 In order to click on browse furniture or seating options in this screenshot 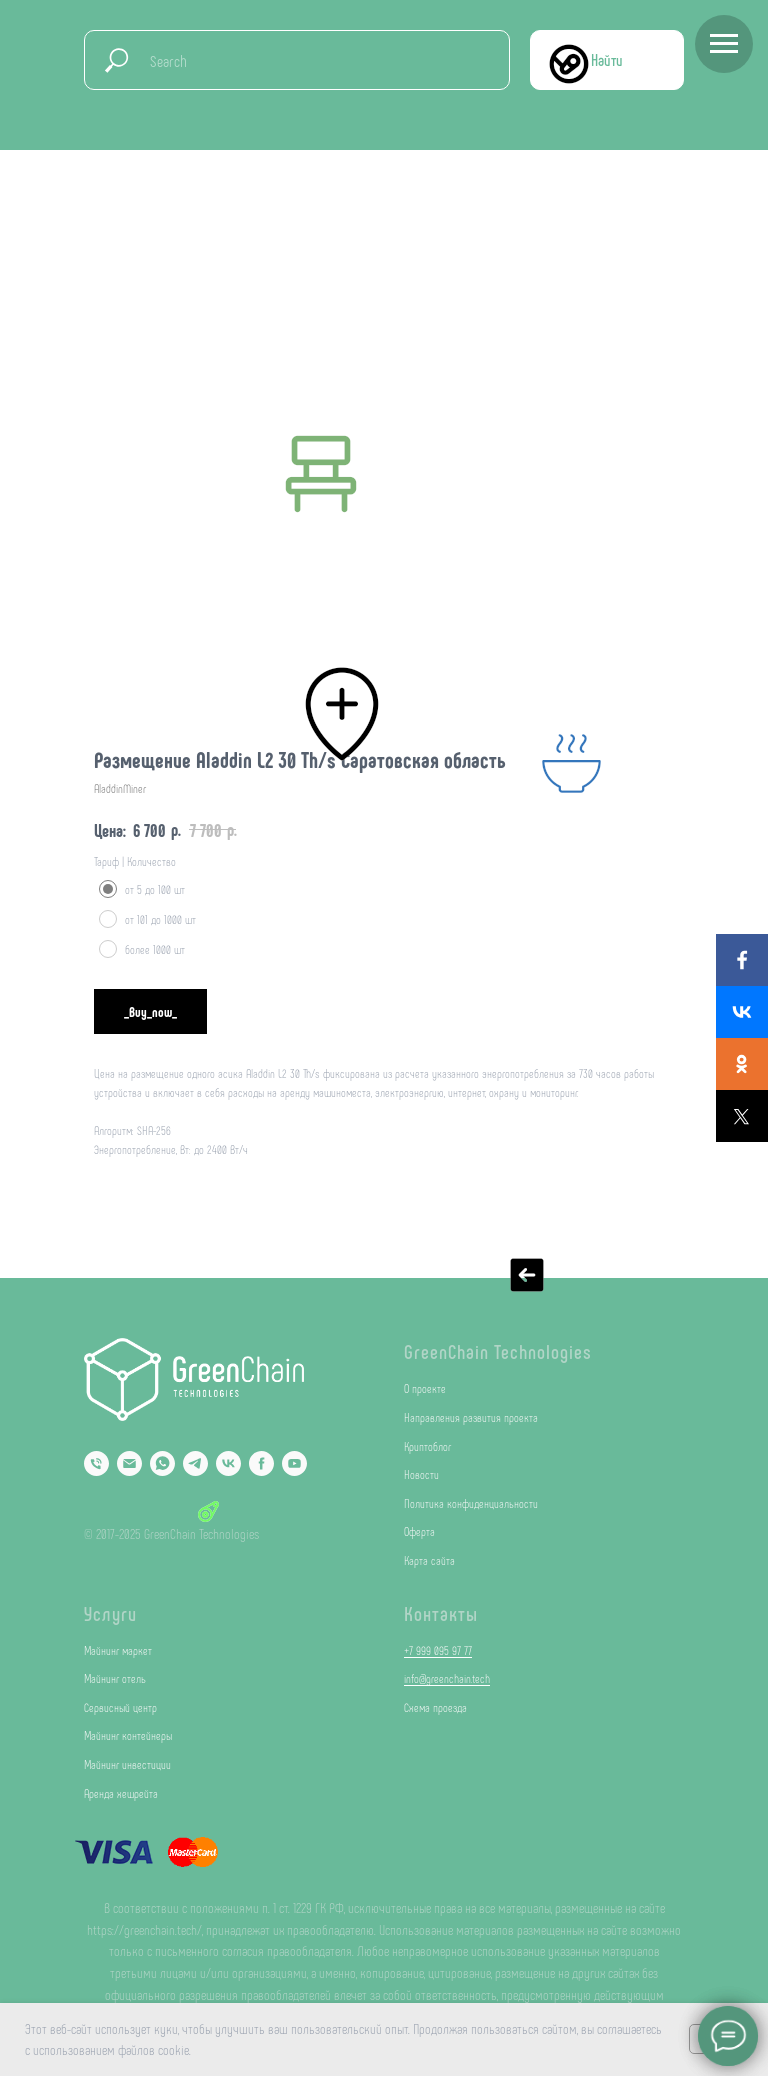, I will do `click(321, 474)`.